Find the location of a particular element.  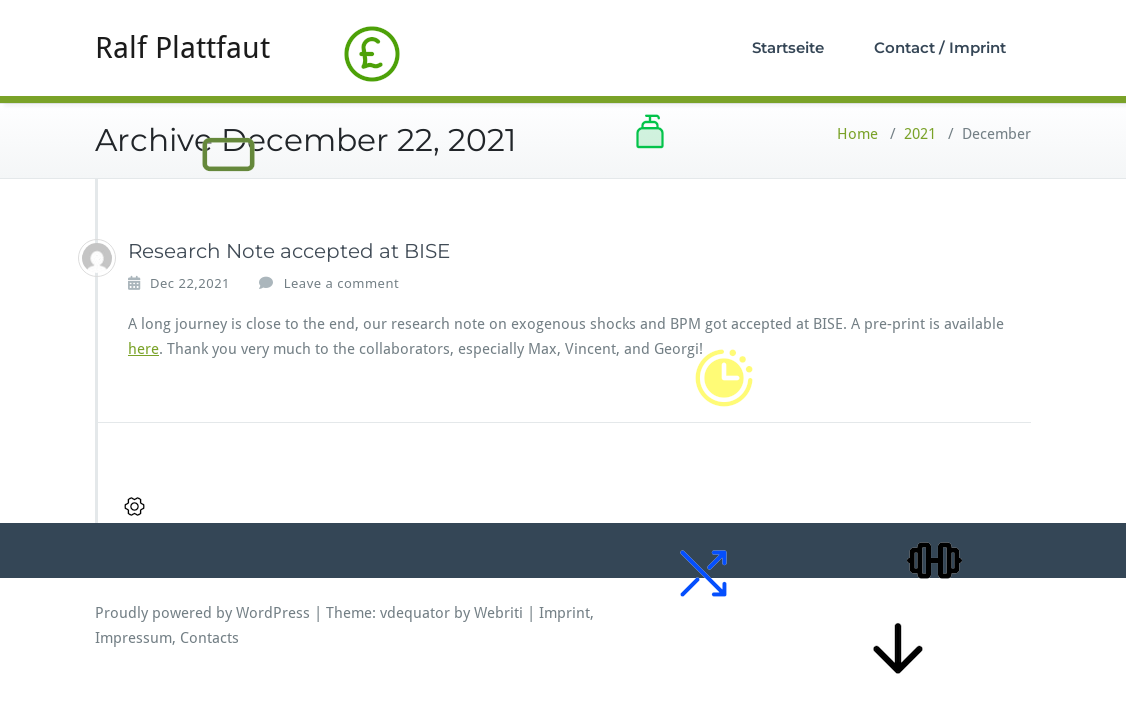

shuffle or randomize playback order is located at coordinates (703, 573).